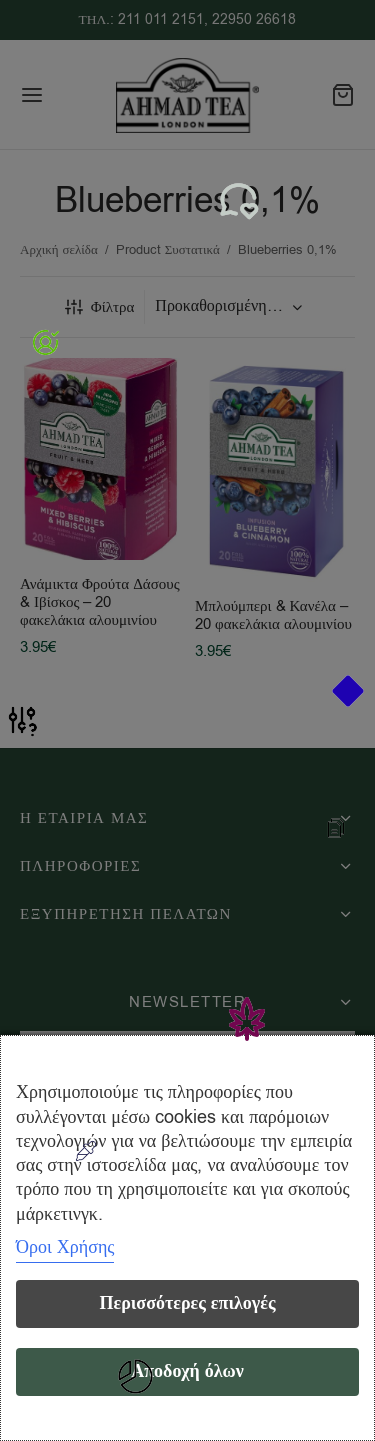  What do you see at coordinates (86, 1151) in the screenshot?
I see `sample a color from the canvas` at bounding box center [86, 1151].